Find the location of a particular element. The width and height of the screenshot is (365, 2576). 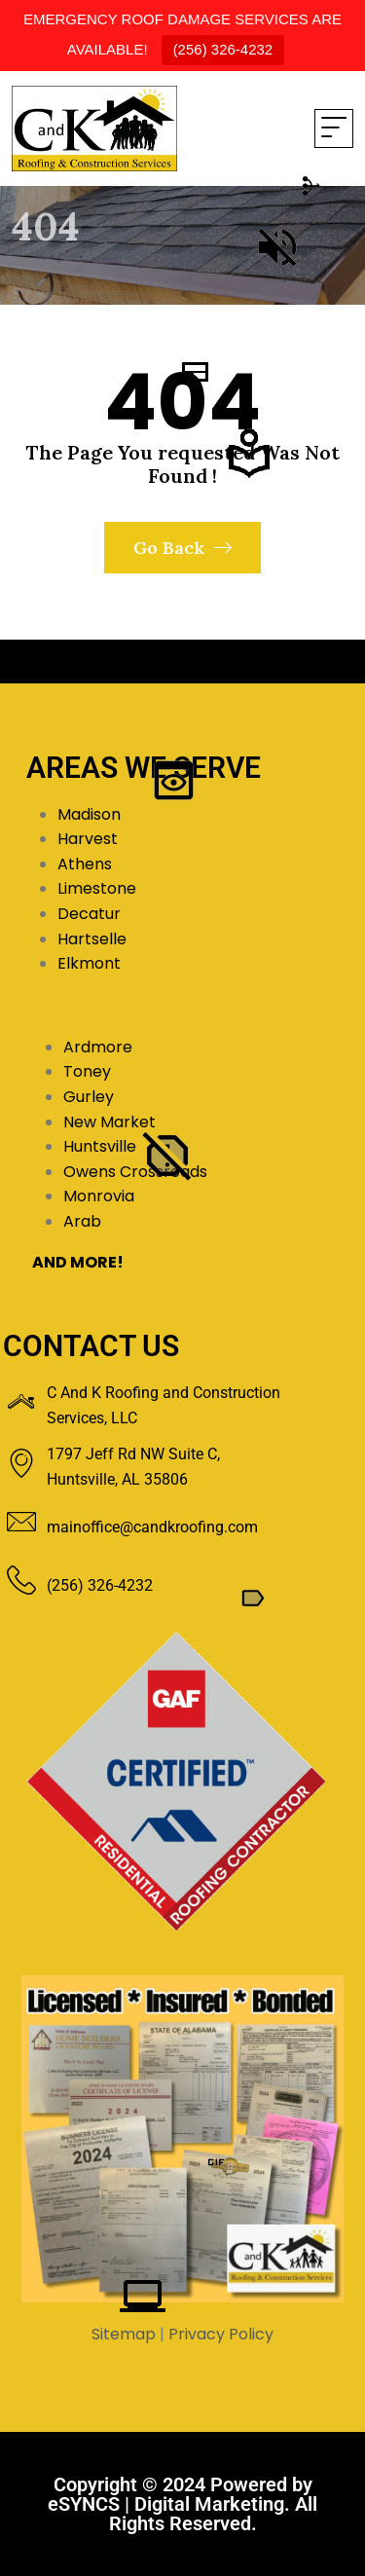

insert a GIF into a message or post is located at coordinates (216, 2162).